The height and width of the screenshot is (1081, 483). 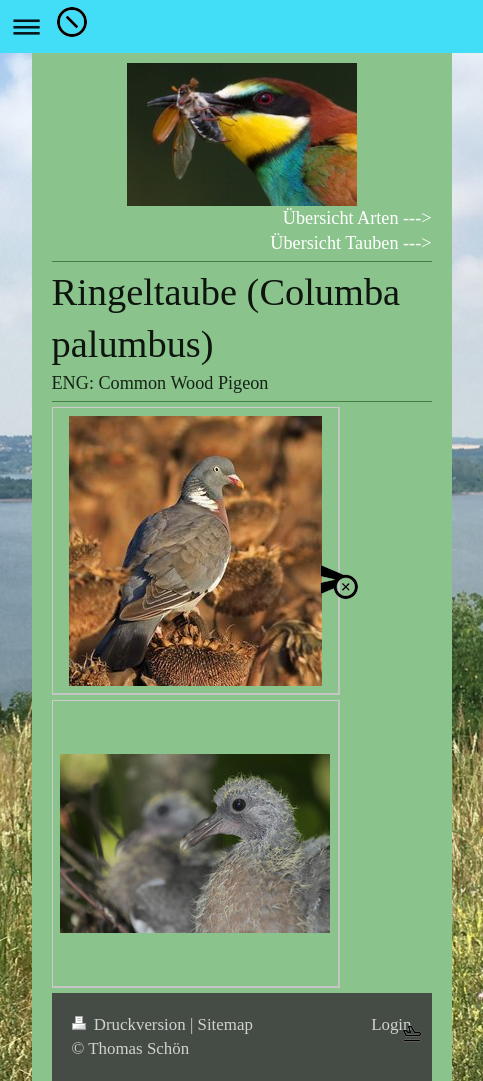 I want to click on indicates flight currently in progress, so click(x=412, y=1033).